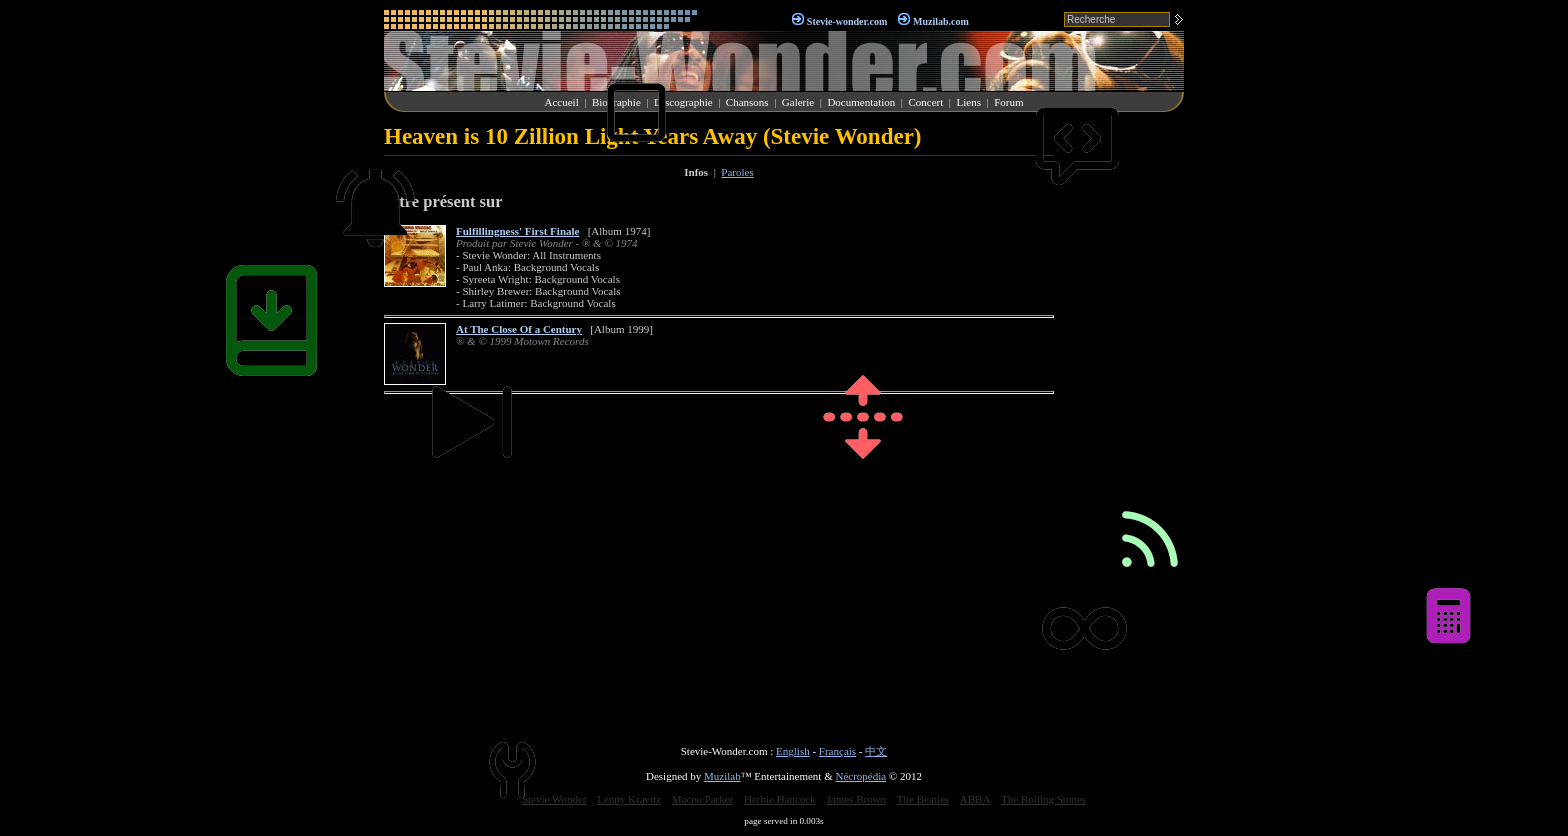 Image resolution: width=1568 pixels, height=836 pixels. I want to click on skip to the next track, so click(472, 422).